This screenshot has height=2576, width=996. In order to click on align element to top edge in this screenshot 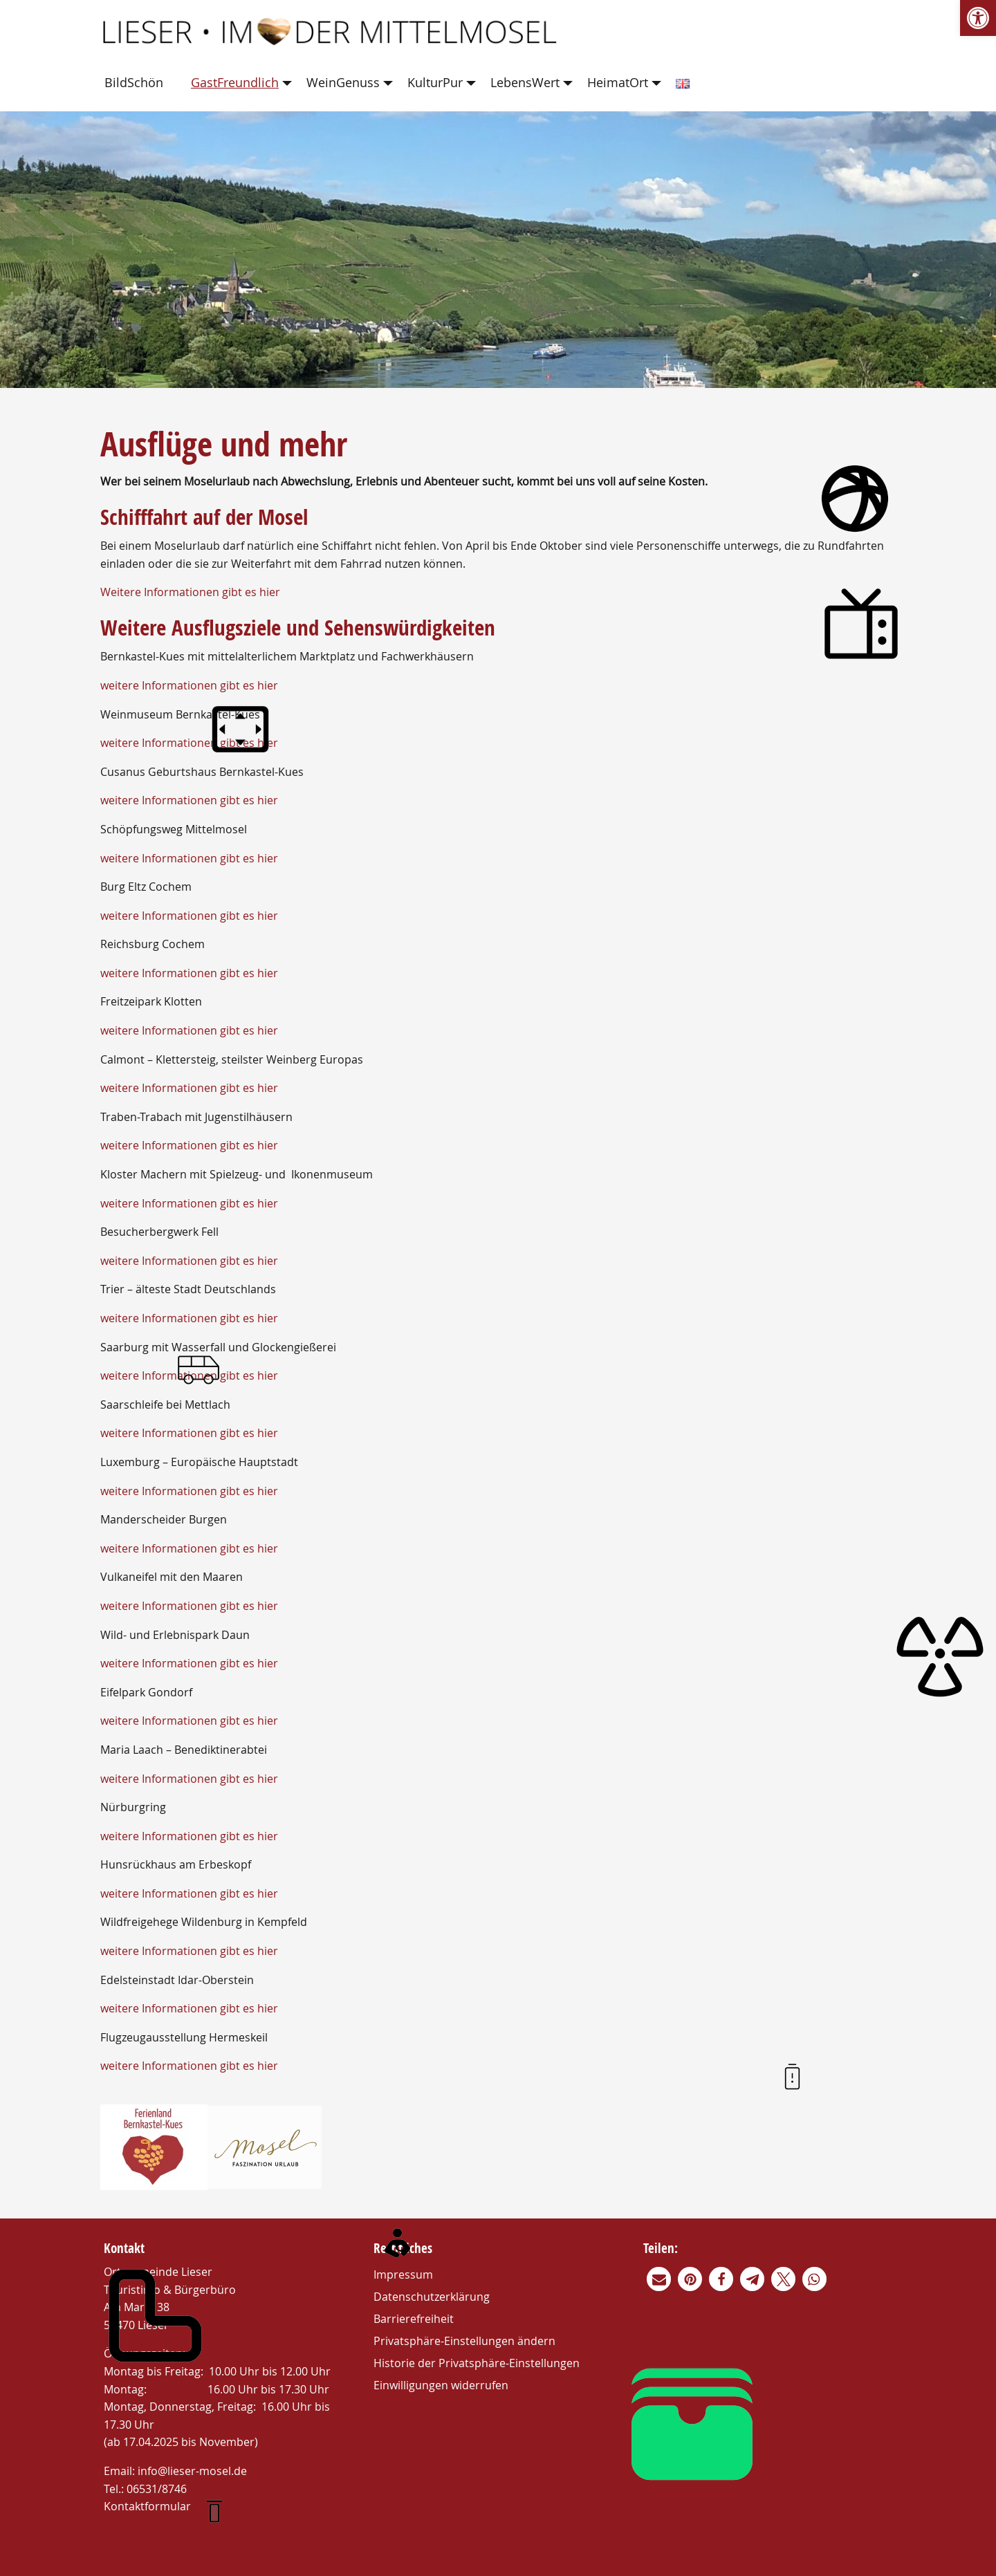, I will do `click(214, 2511)`.